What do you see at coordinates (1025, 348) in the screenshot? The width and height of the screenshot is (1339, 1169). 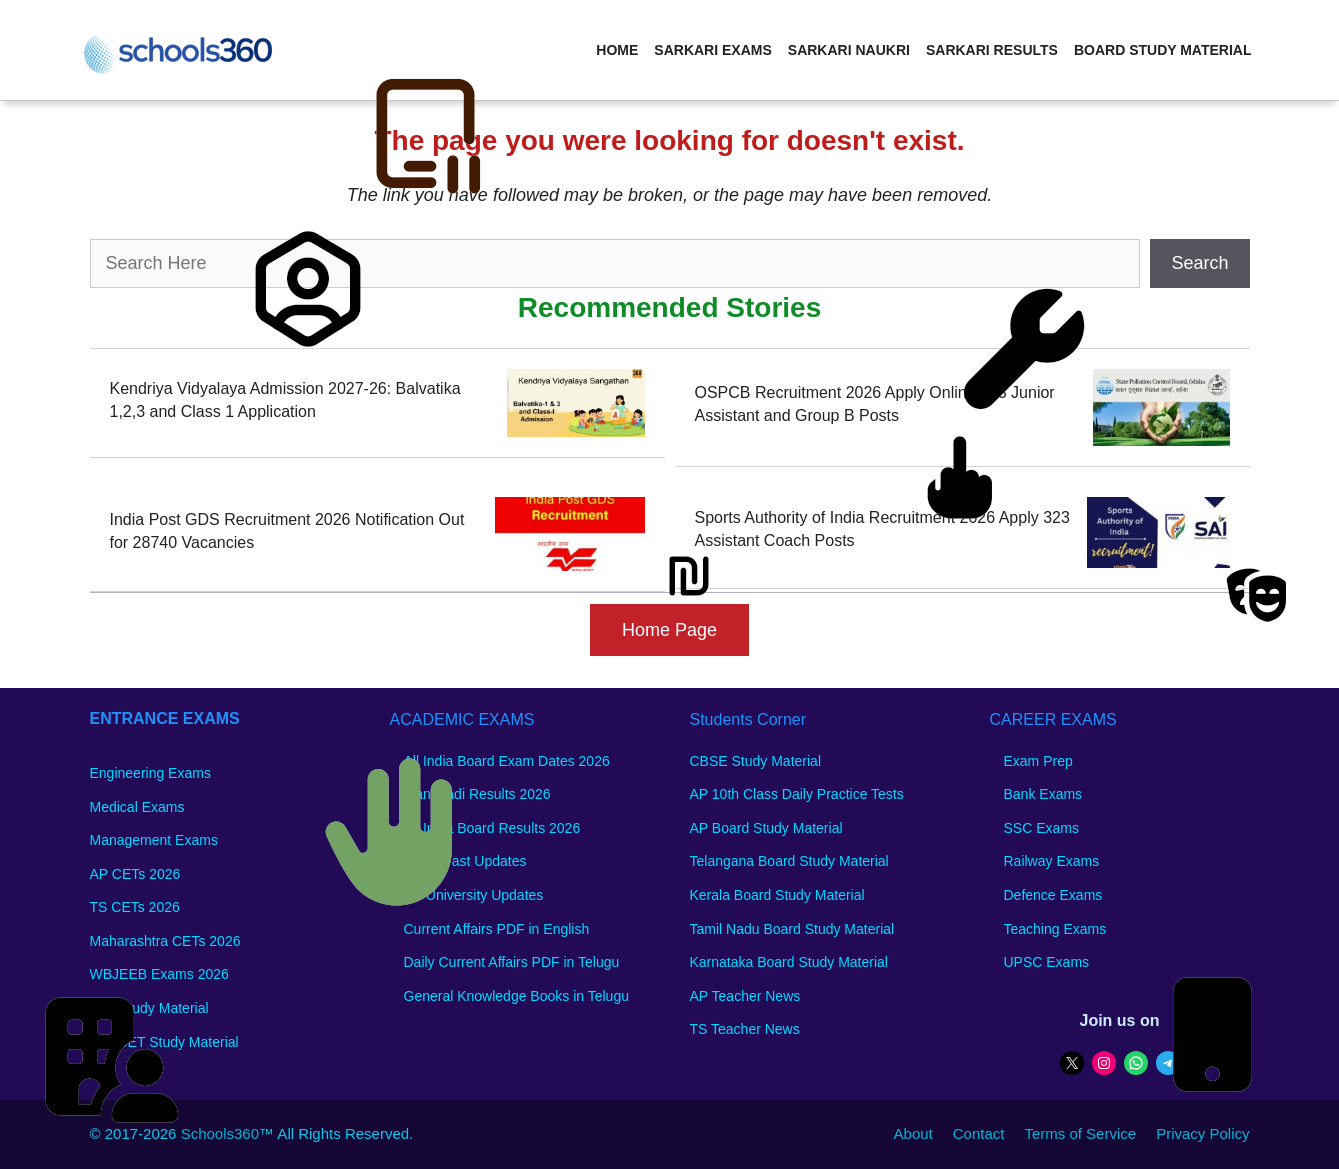 I see `access settings or configuration options` at bounding box center [1025, 348].